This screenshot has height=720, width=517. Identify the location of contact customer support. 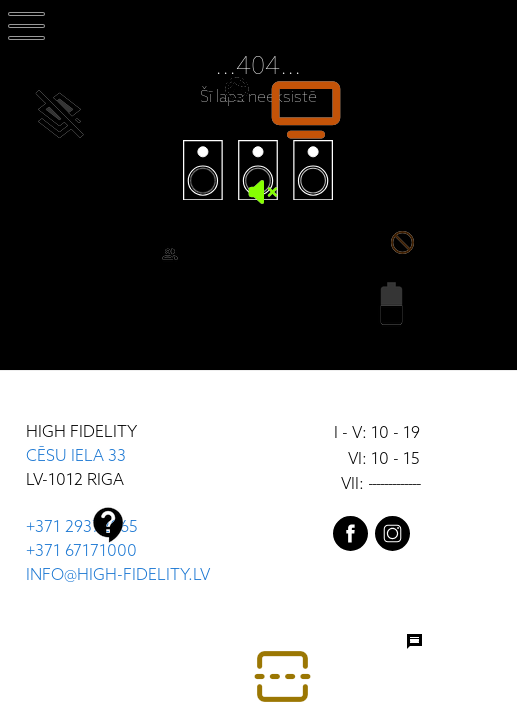
(109, 525).